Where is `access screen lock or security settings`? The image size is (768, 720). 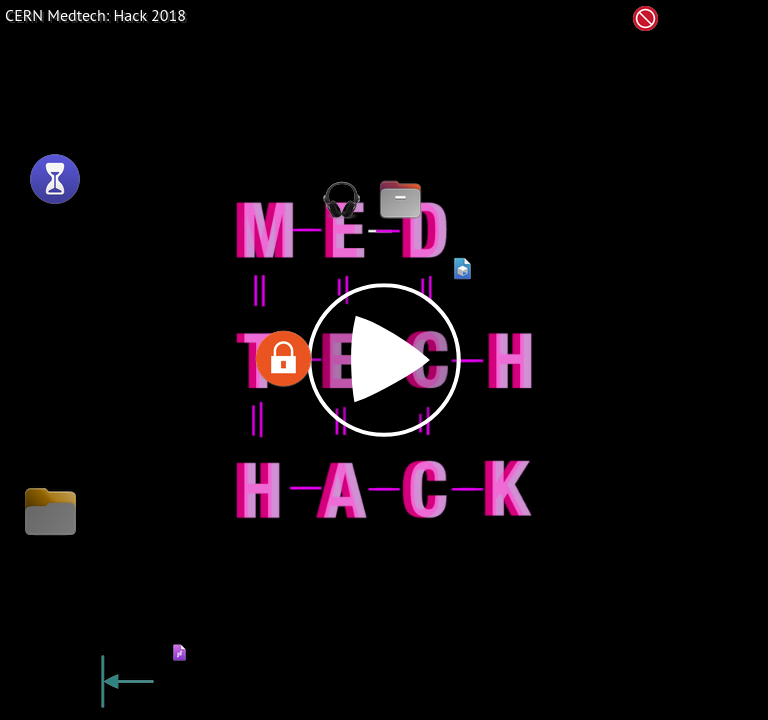
access screen lock or security settings is located at coordinates (283, 358).